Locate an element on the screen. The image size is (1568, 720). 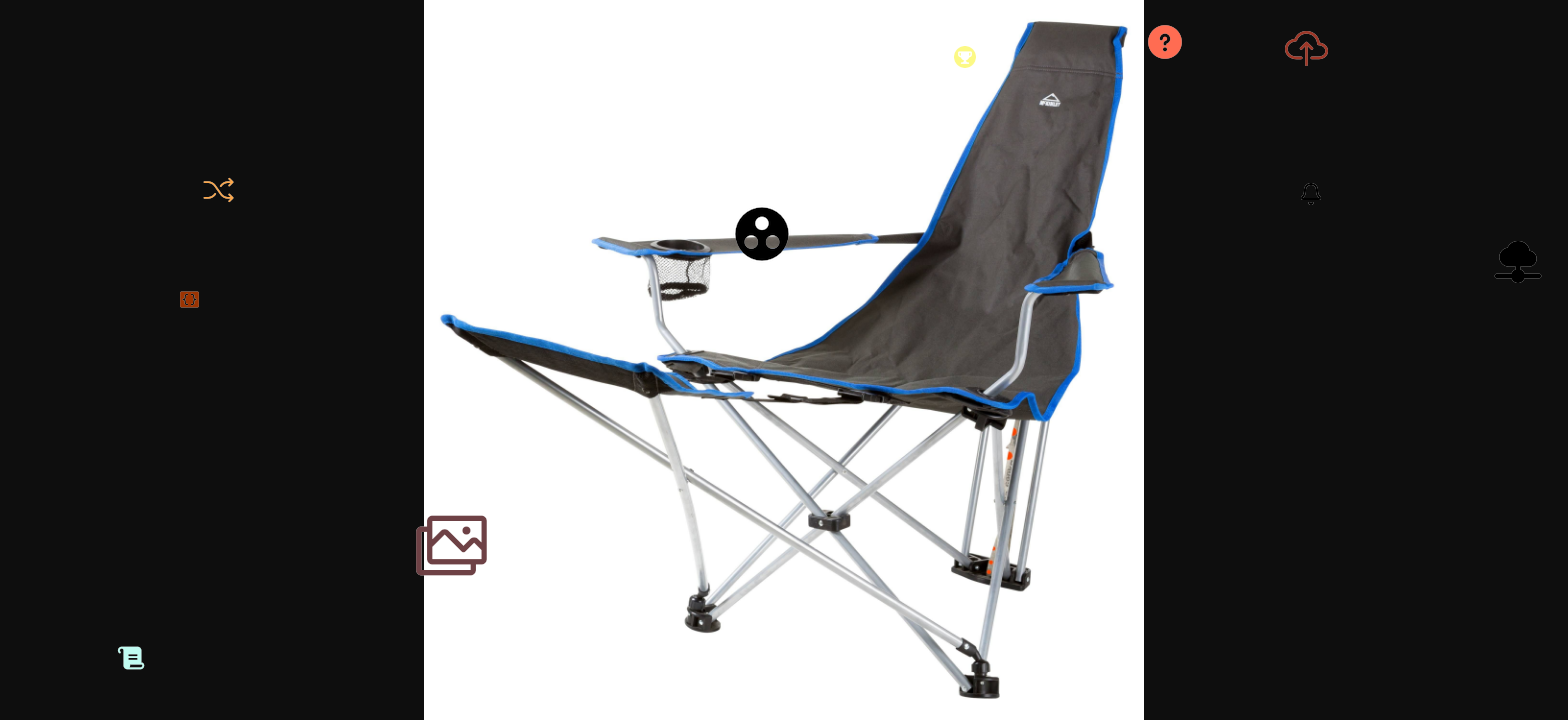
view or manage group workspaces is located at coordinates (762, 234).